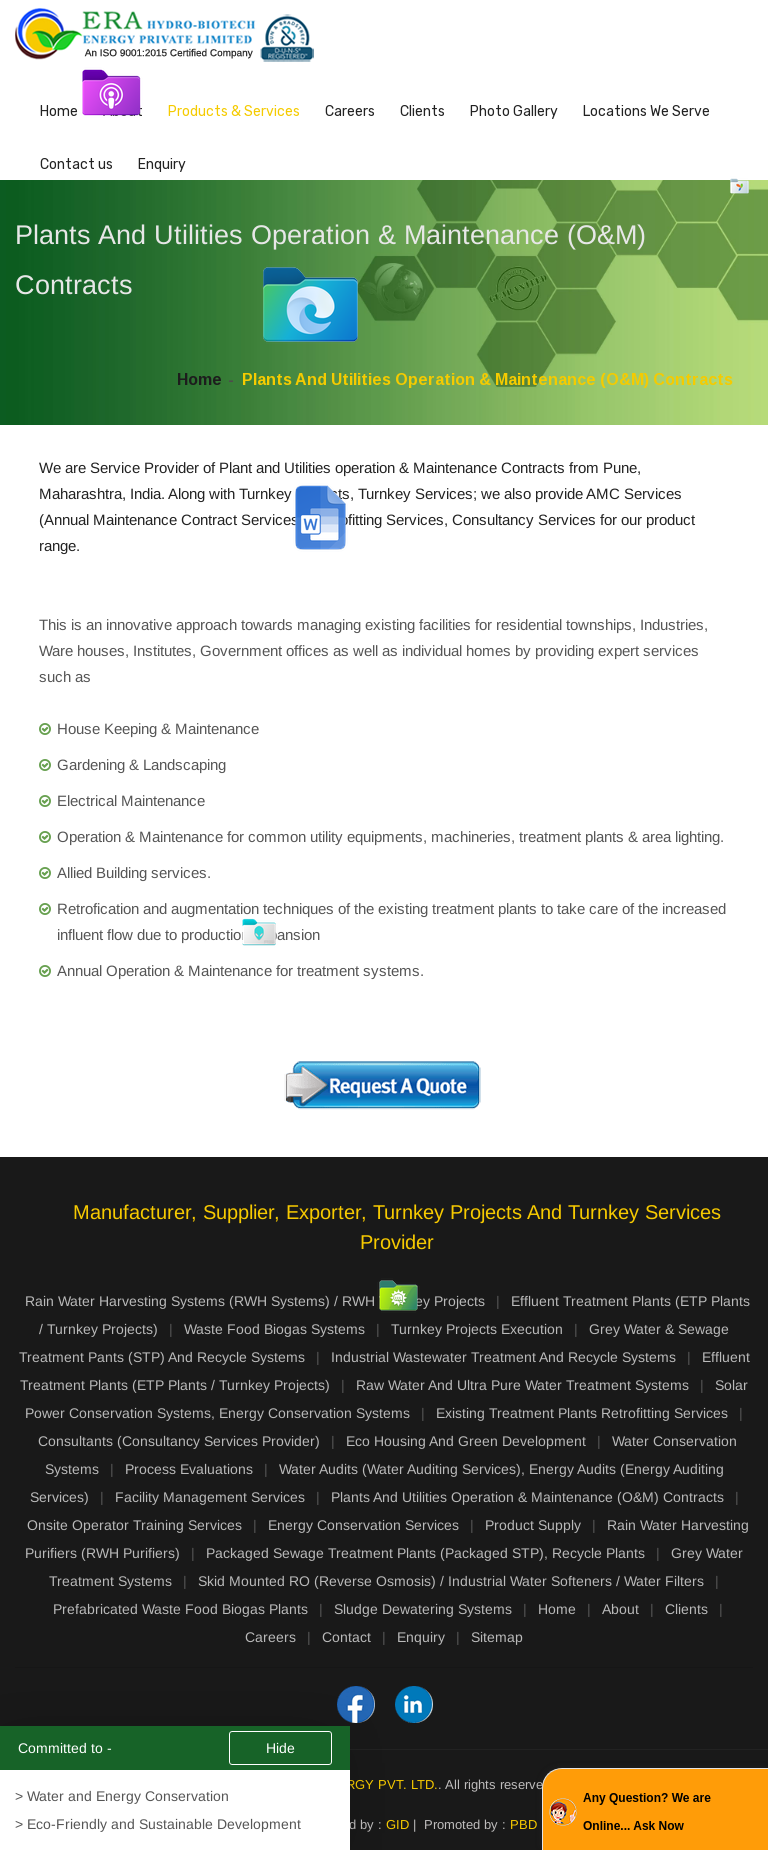 Image resolution: width=768 pixels, height=1850 pixels. What do you see at coordinates (320, 517) in the screenshot?
I see `microsoft word document file` at bounding box center [320, 517].